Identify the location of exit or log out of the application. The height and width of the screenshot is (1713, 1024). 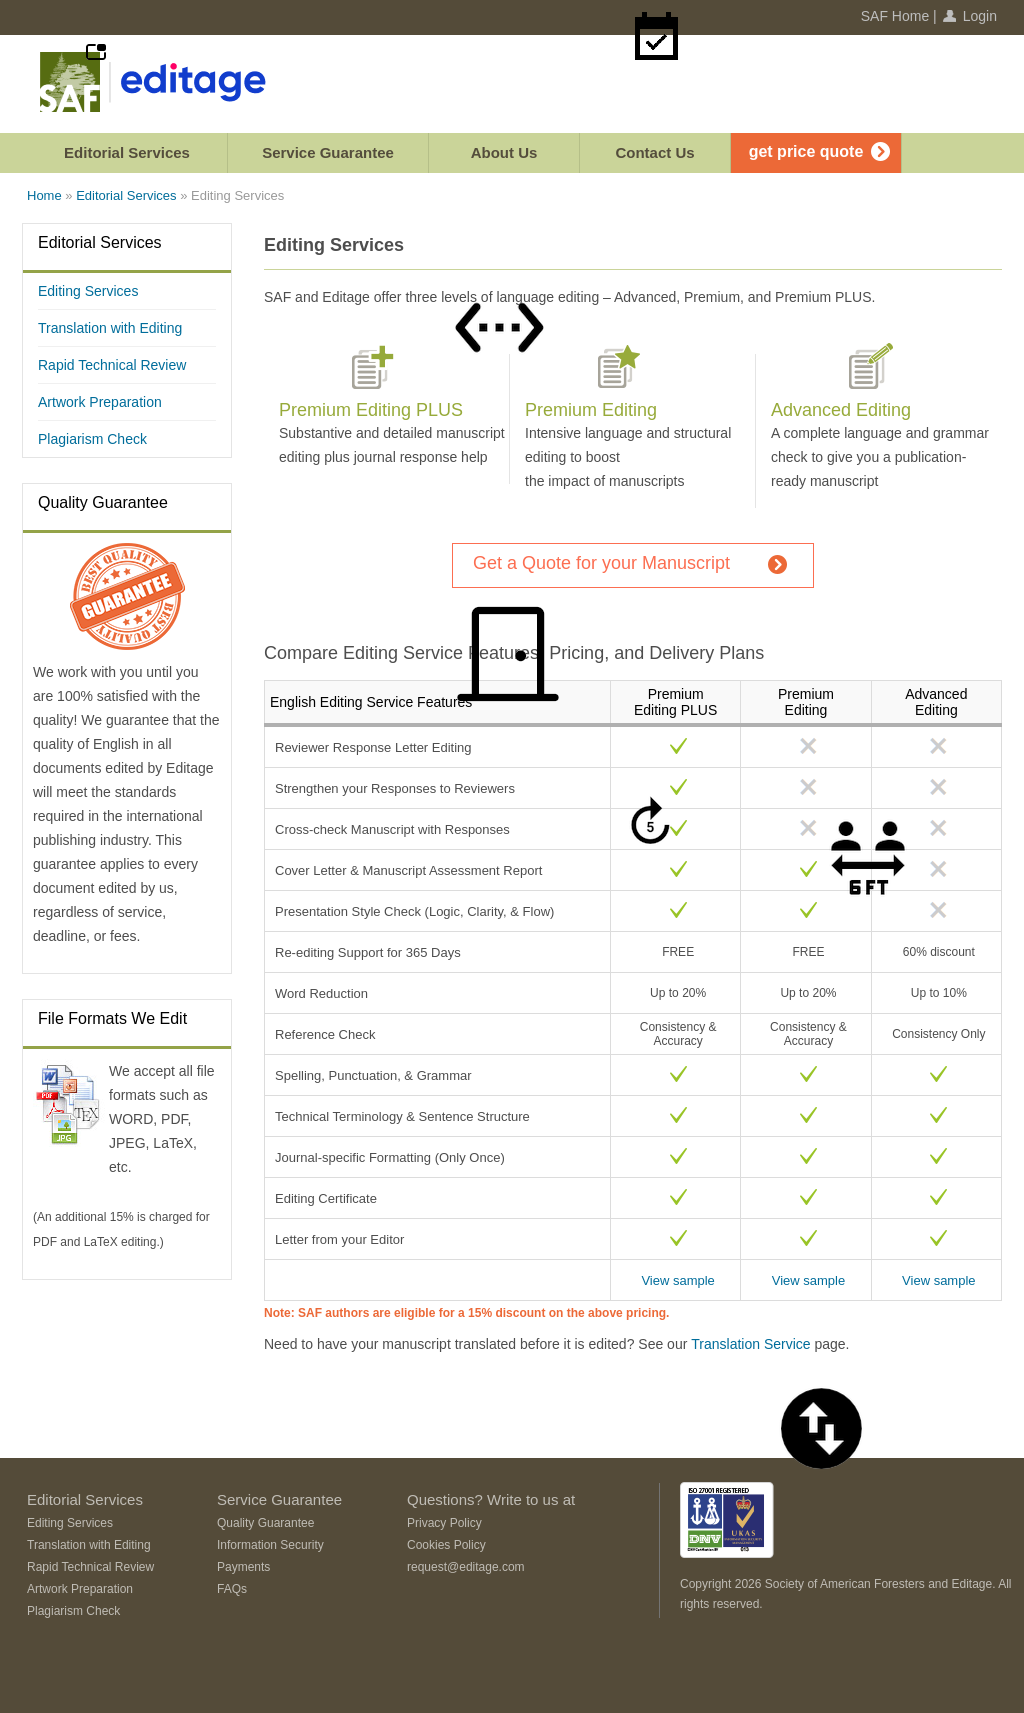
(508, 654).